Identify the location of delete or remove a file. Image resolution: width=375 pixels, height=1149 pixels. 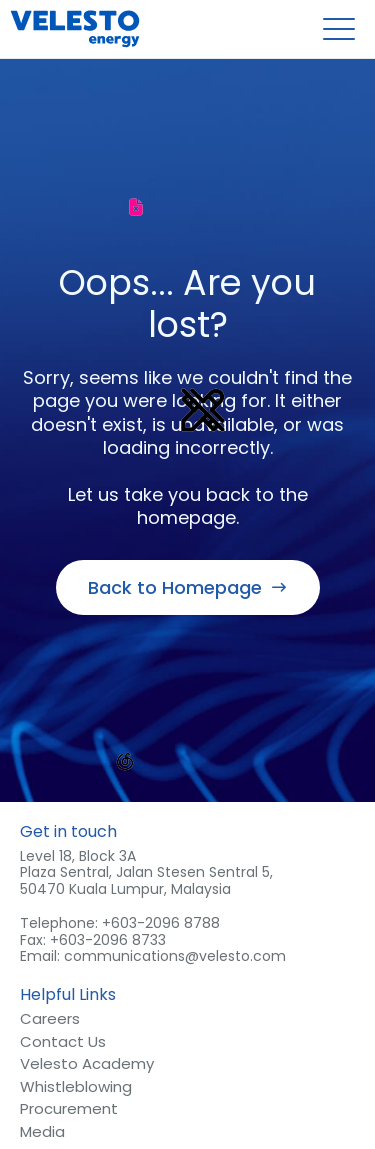
(136, 207).